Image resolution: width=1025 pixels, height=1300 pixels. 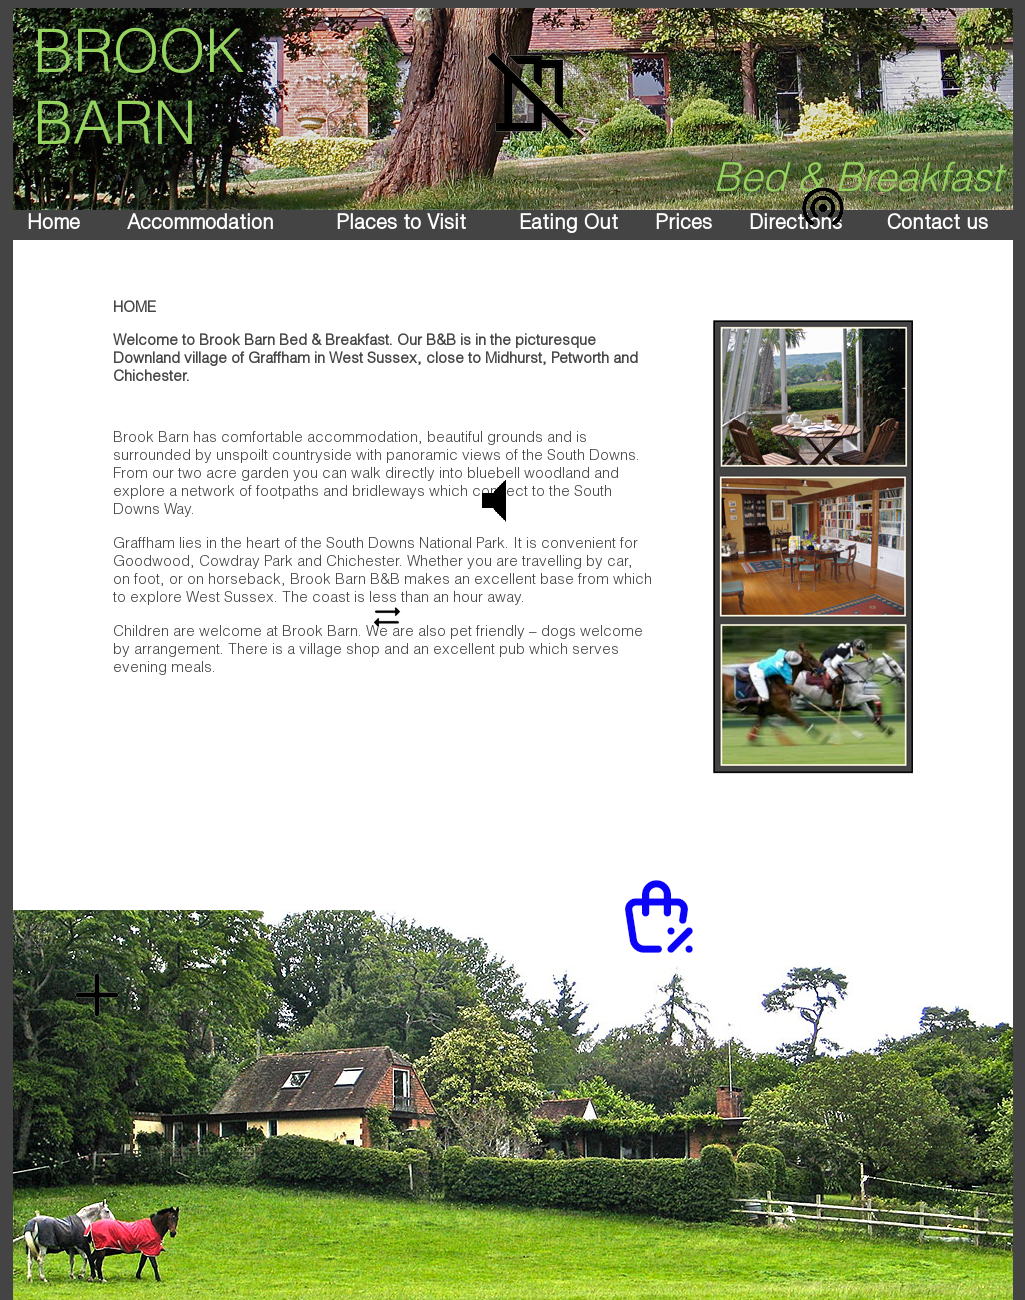 I want to click on toggle lamp or lighting on/off, so click(x=948, y=79).